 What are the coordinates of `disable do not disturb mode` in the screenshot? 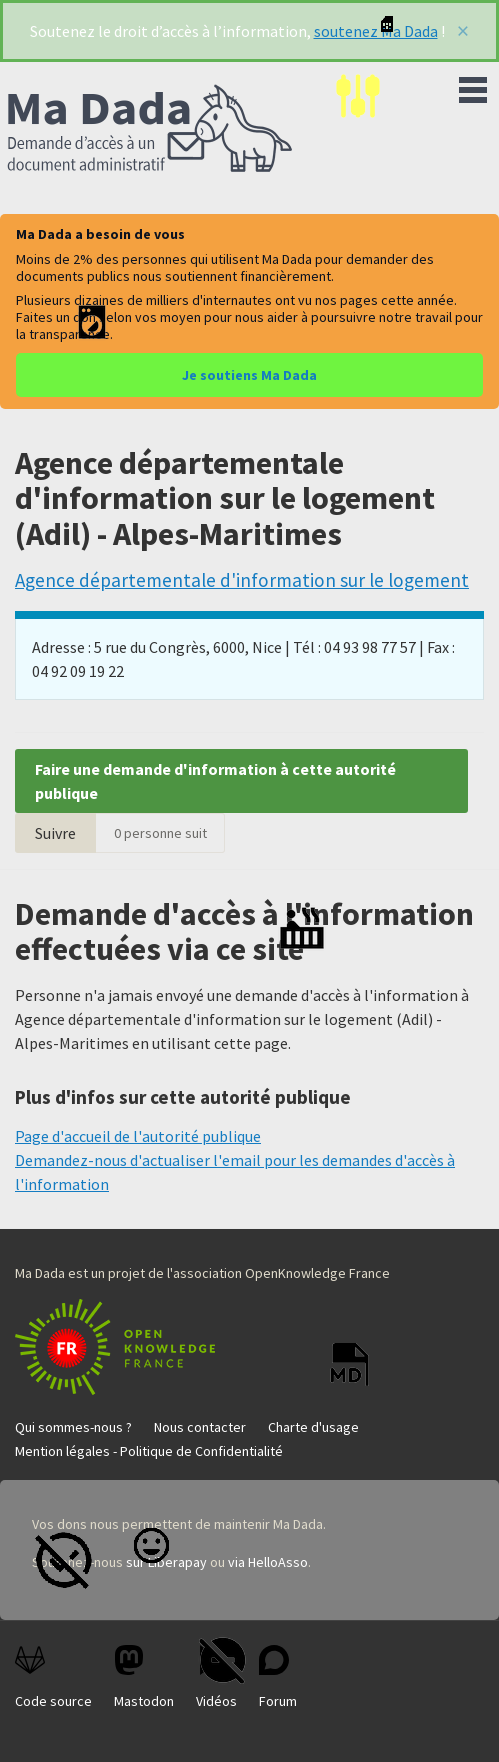 It's located at (223, 1660).